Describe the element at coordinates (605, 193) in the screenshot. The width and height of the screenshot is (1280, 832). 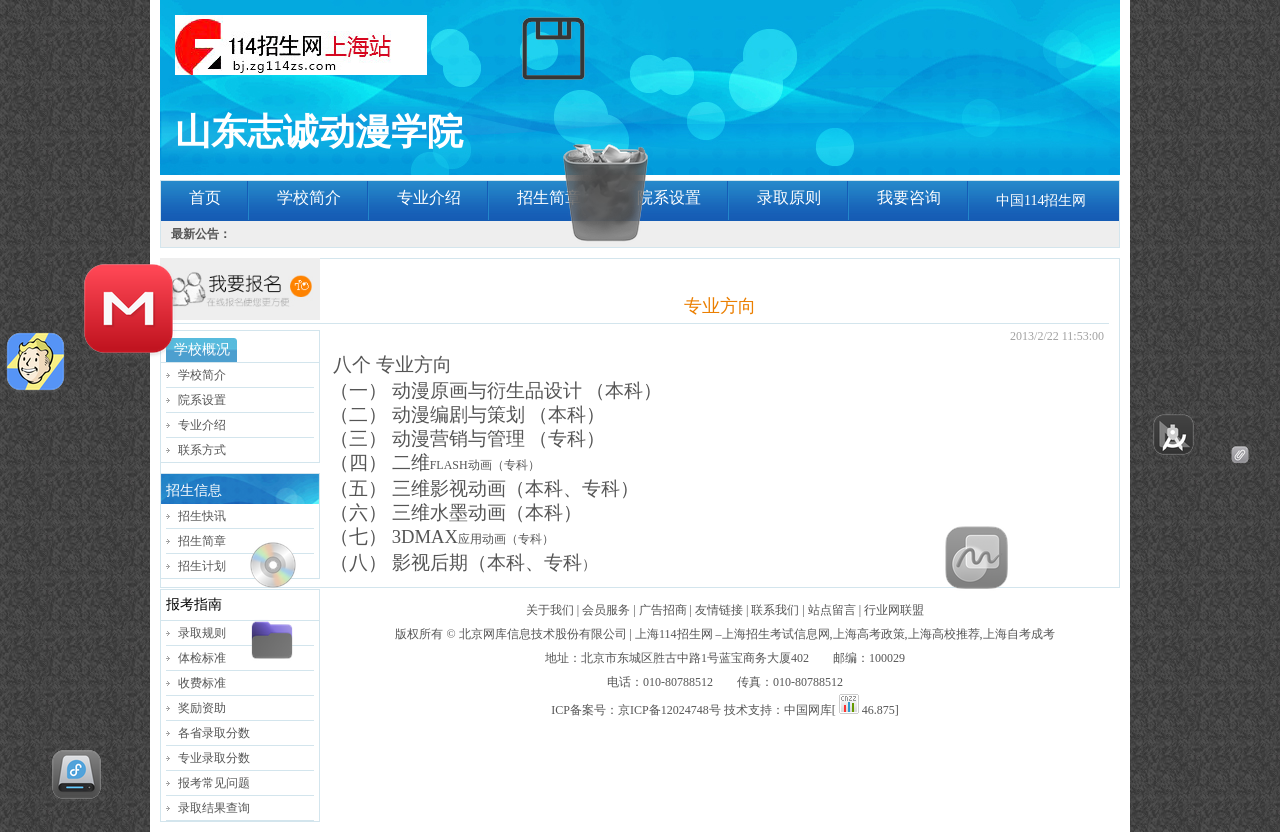
I see `trash bin containing items ready to be emptied` at that location.